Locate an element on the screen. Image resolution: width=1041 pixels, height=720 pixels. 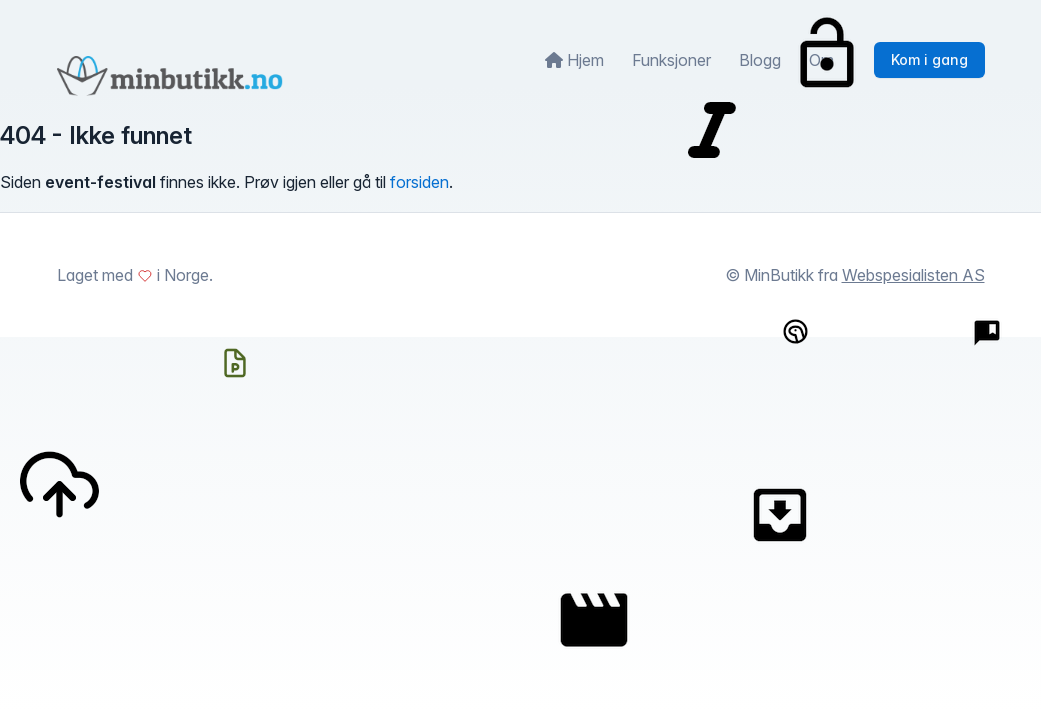
unlock or access secured content is located at coordinates (827, 54).